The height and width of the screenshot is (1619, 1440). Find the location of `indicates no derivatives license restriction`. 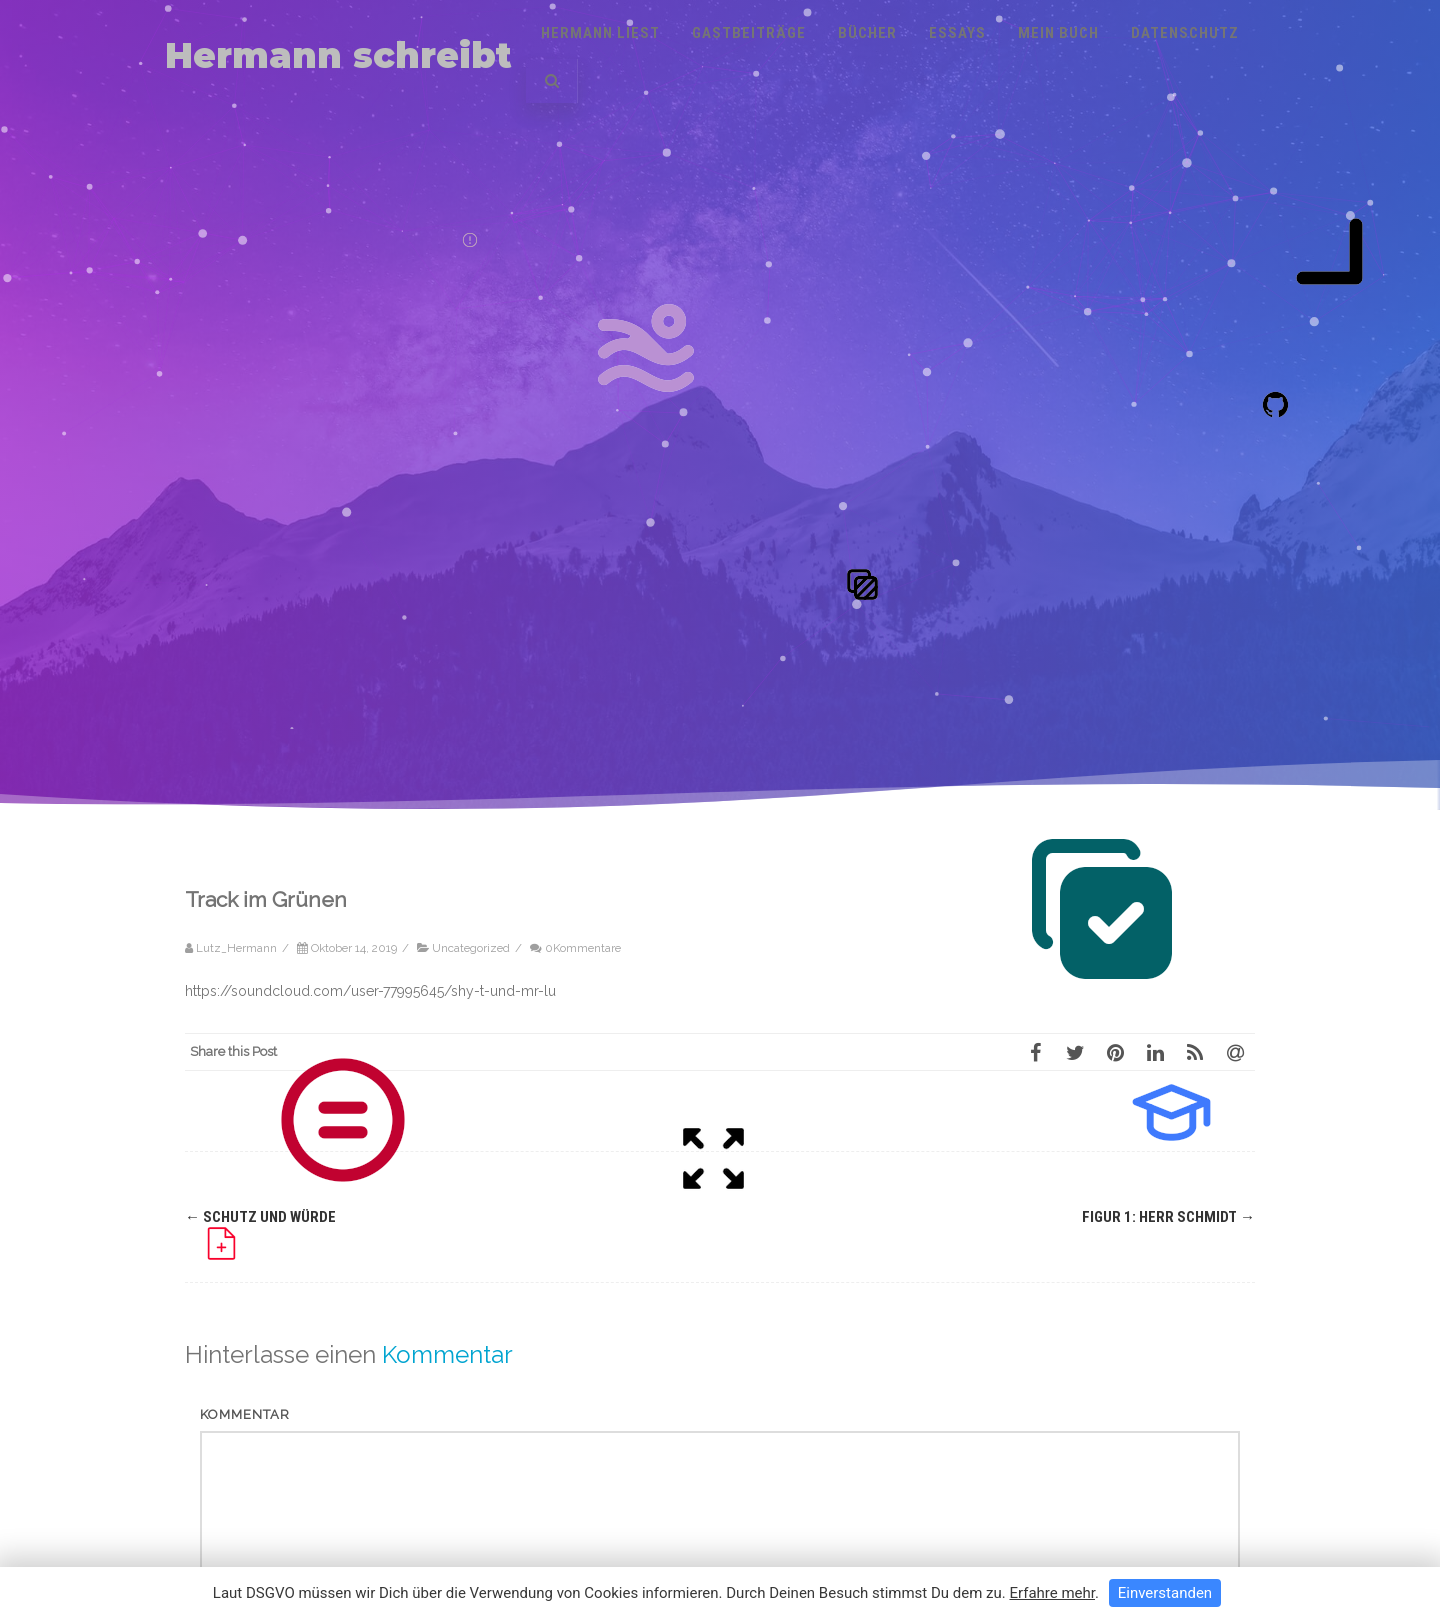

indicates no derivatives license restriction is located at coordinates (343, 1120).